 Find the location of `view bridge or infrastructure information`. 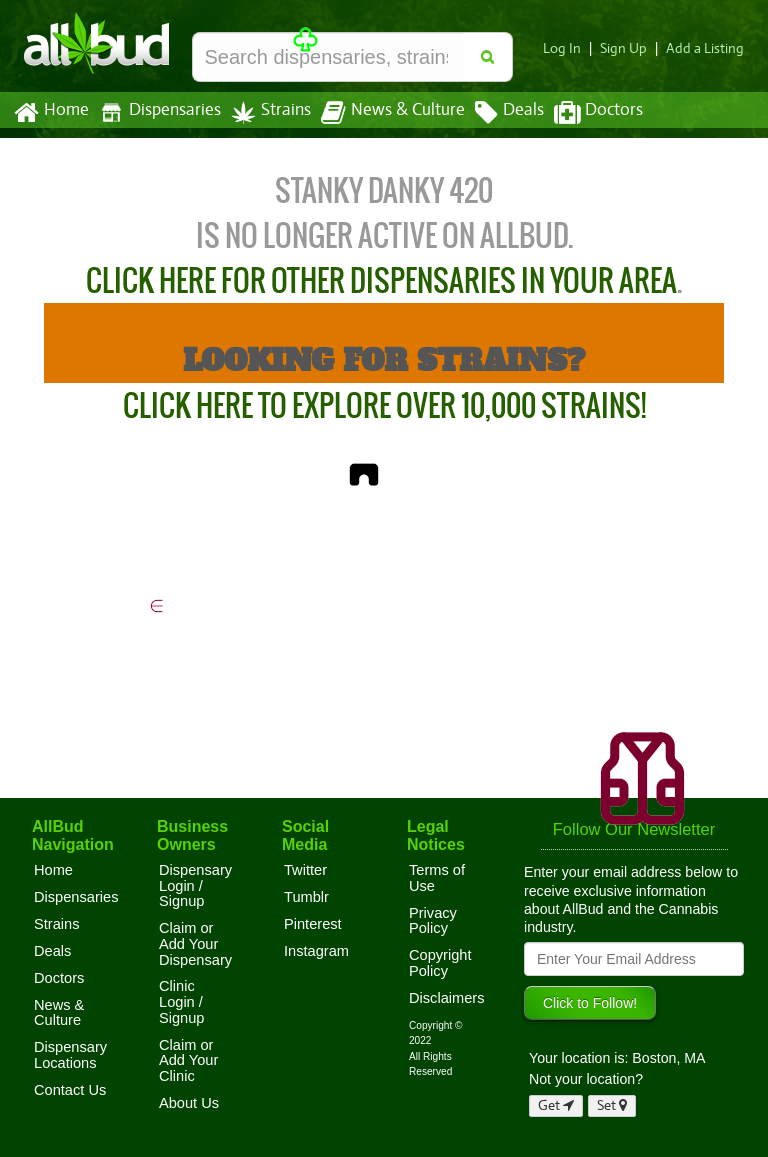

view bridge or infrastructure information is located at coordinates (364, 473).